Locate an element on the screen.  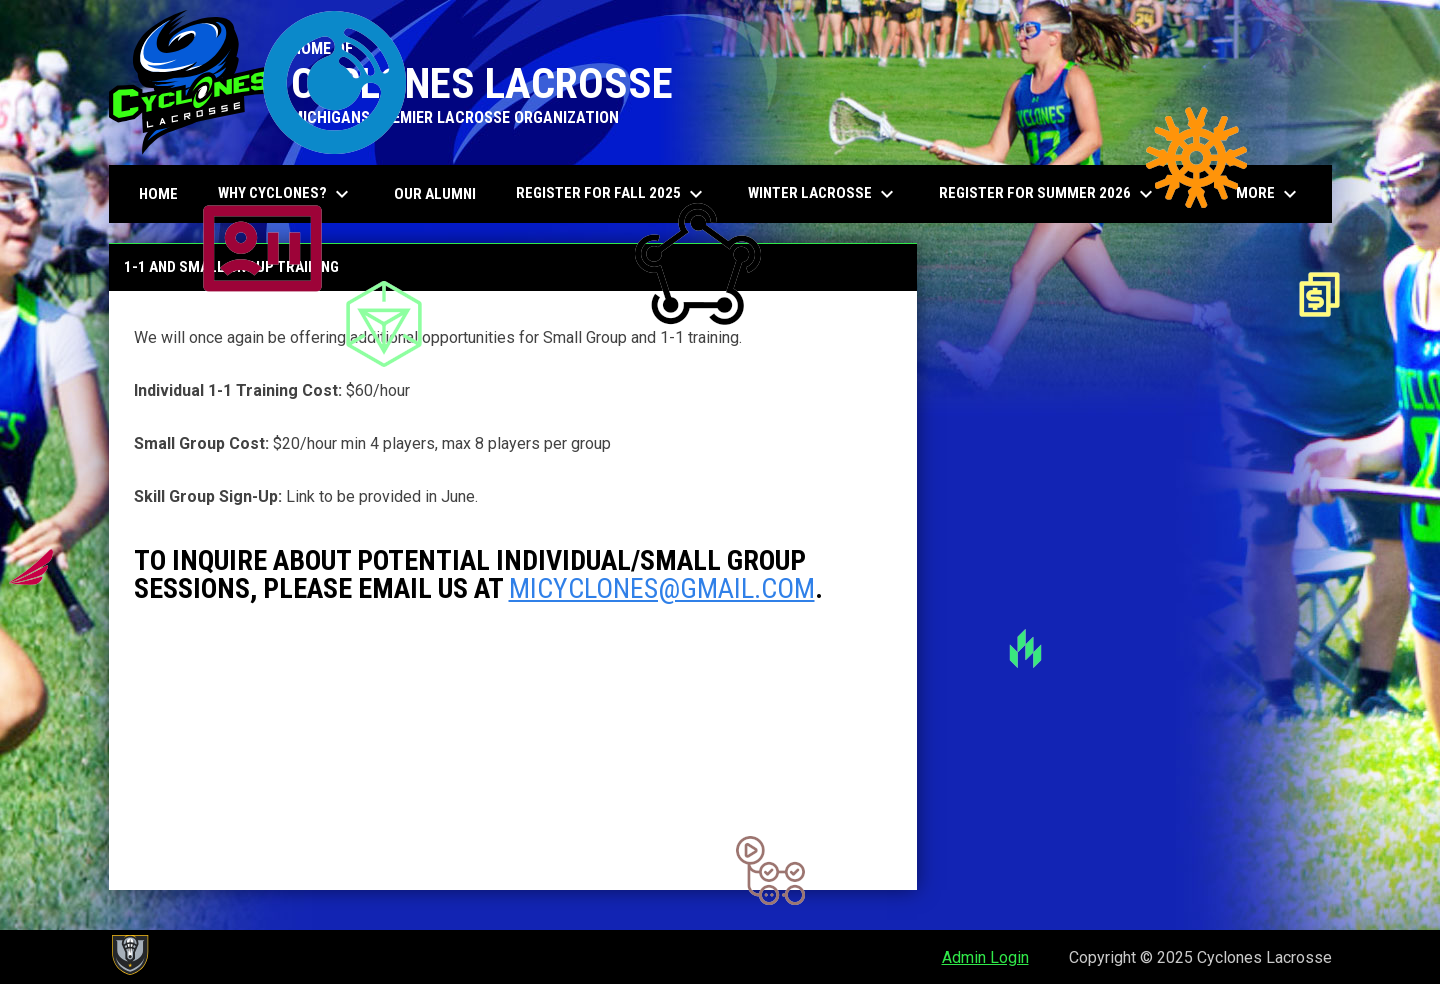
lit web components library logo is located at coordinates (1025, 648).